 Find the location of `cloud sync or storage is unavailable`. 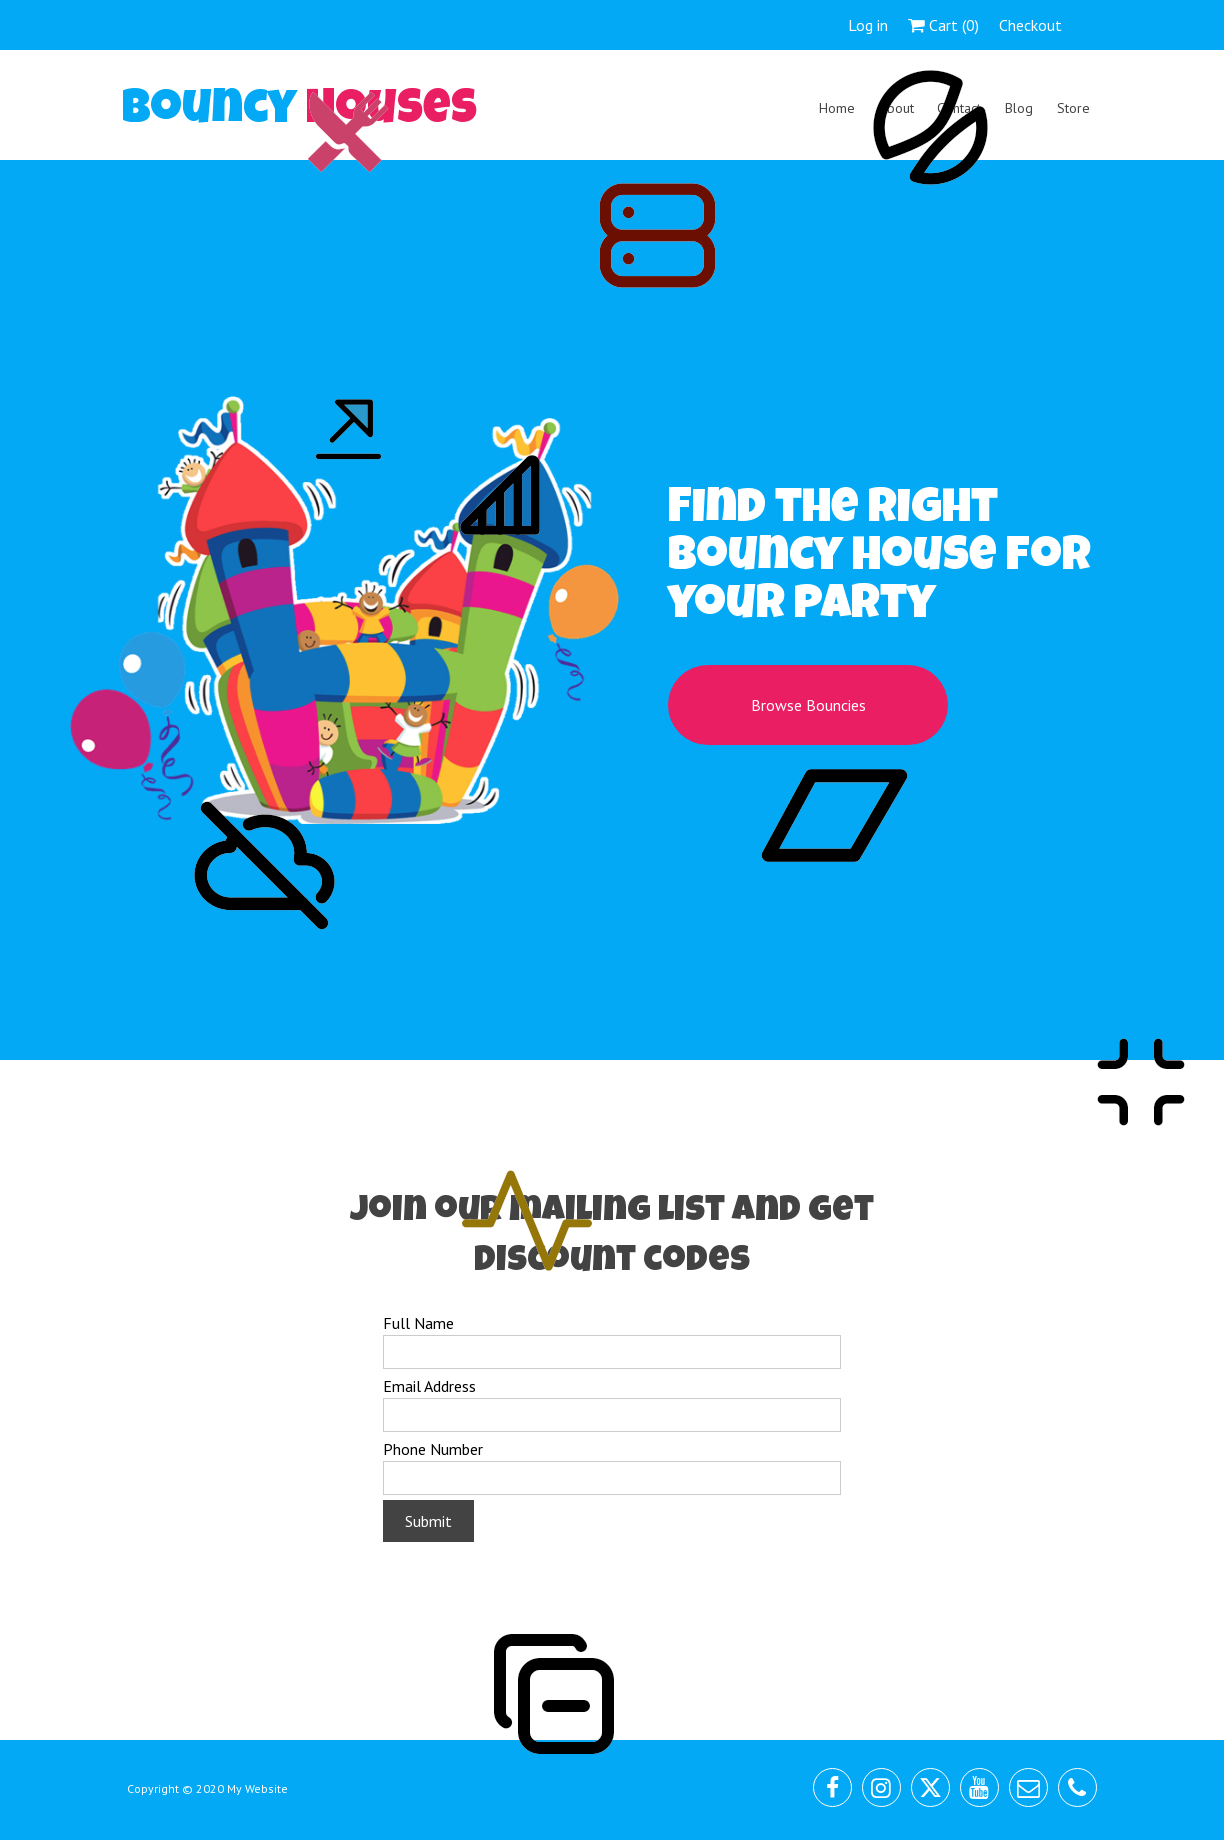

cloud sync or storage is unavailable is located at coordinates (264, 865).